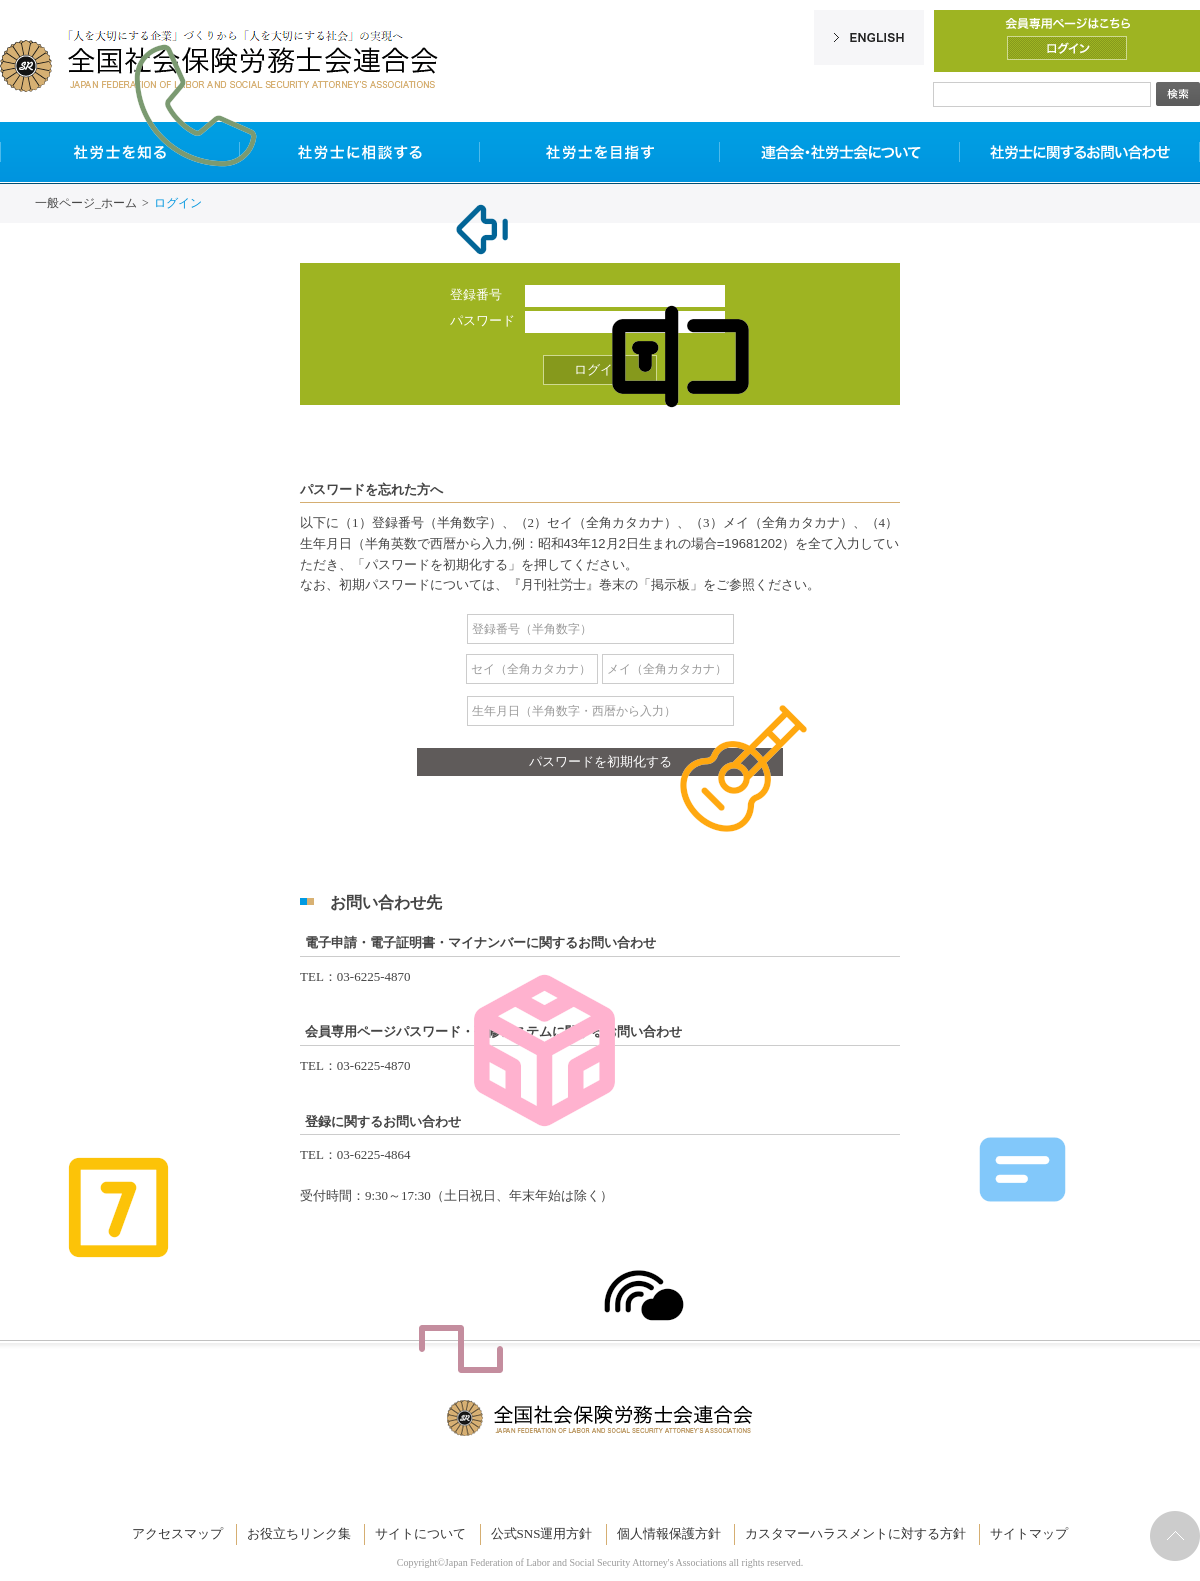  What do you see at coordinates (1022, 1169) in the screenshot?
I see `view payment or check details` at bounding box center [1022, 1169].